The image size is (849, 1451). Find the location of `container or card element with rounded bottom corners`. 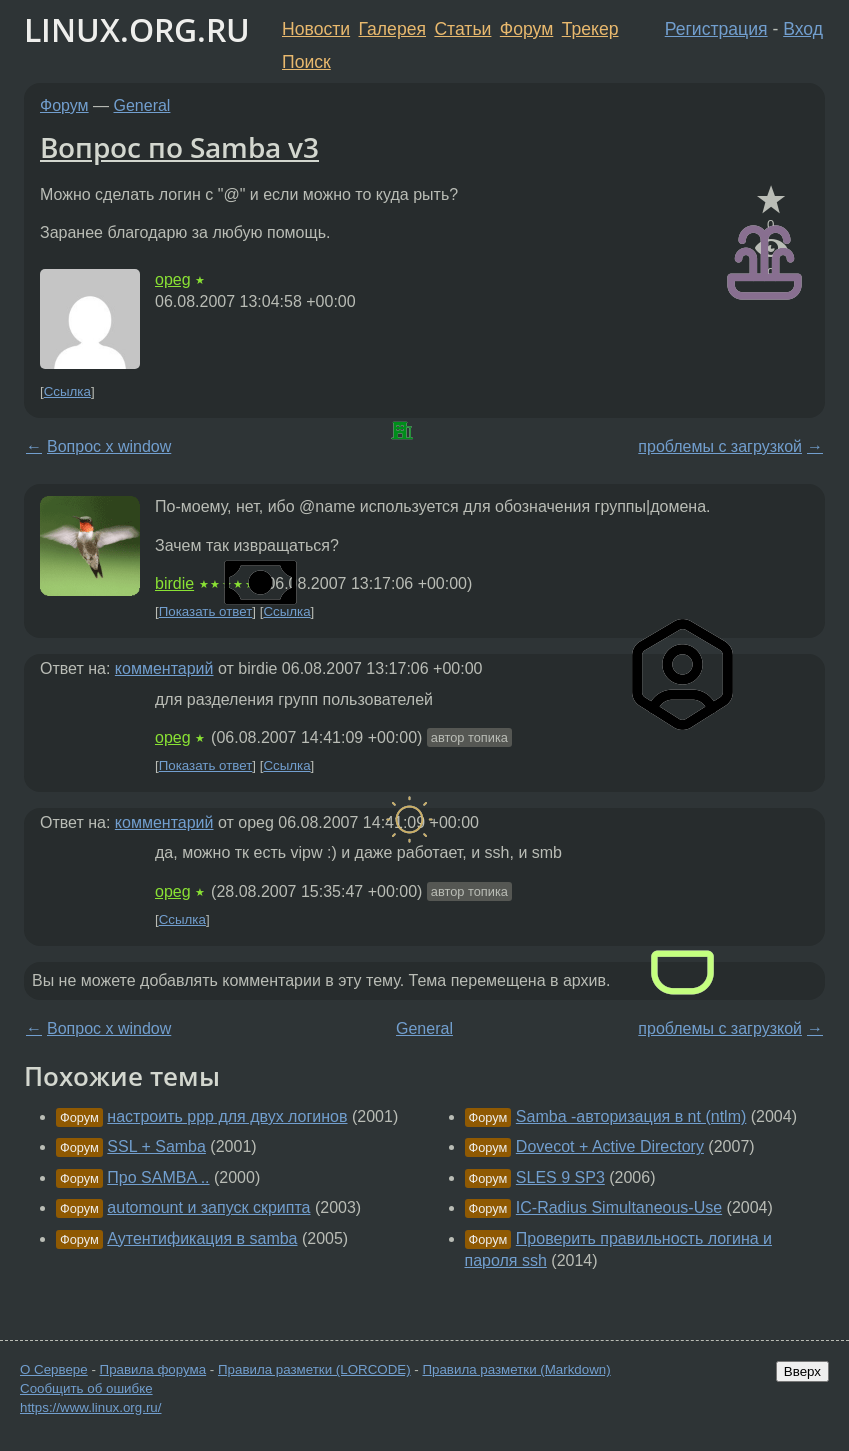

container or card element with rounded bottom corners is located at coordinates (682, 972).